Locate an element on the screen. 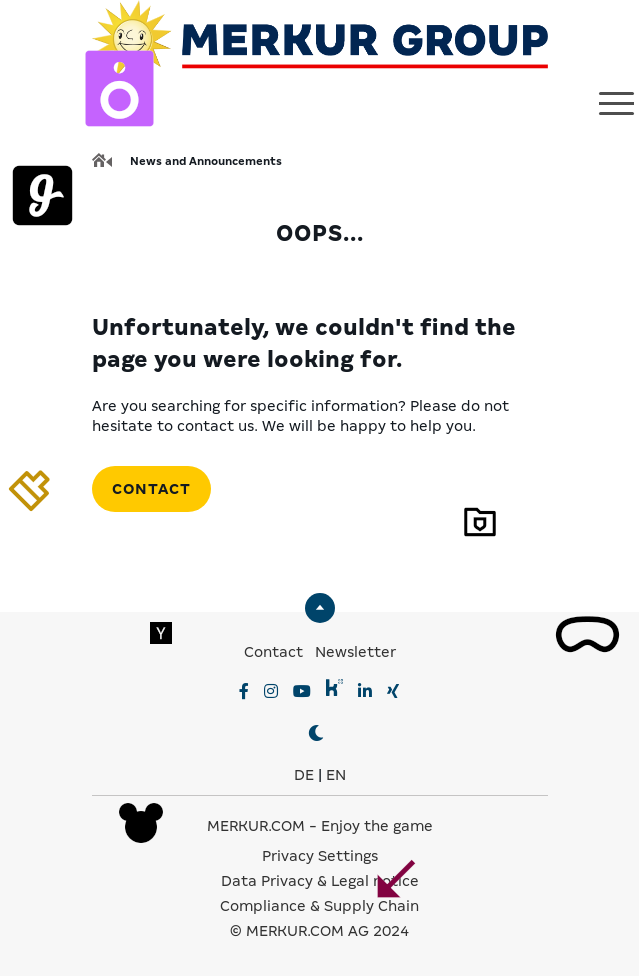 Image resolution: width=639 pixels, height=976 pixels. access protected or secure files is located at coordinates (480, 522).